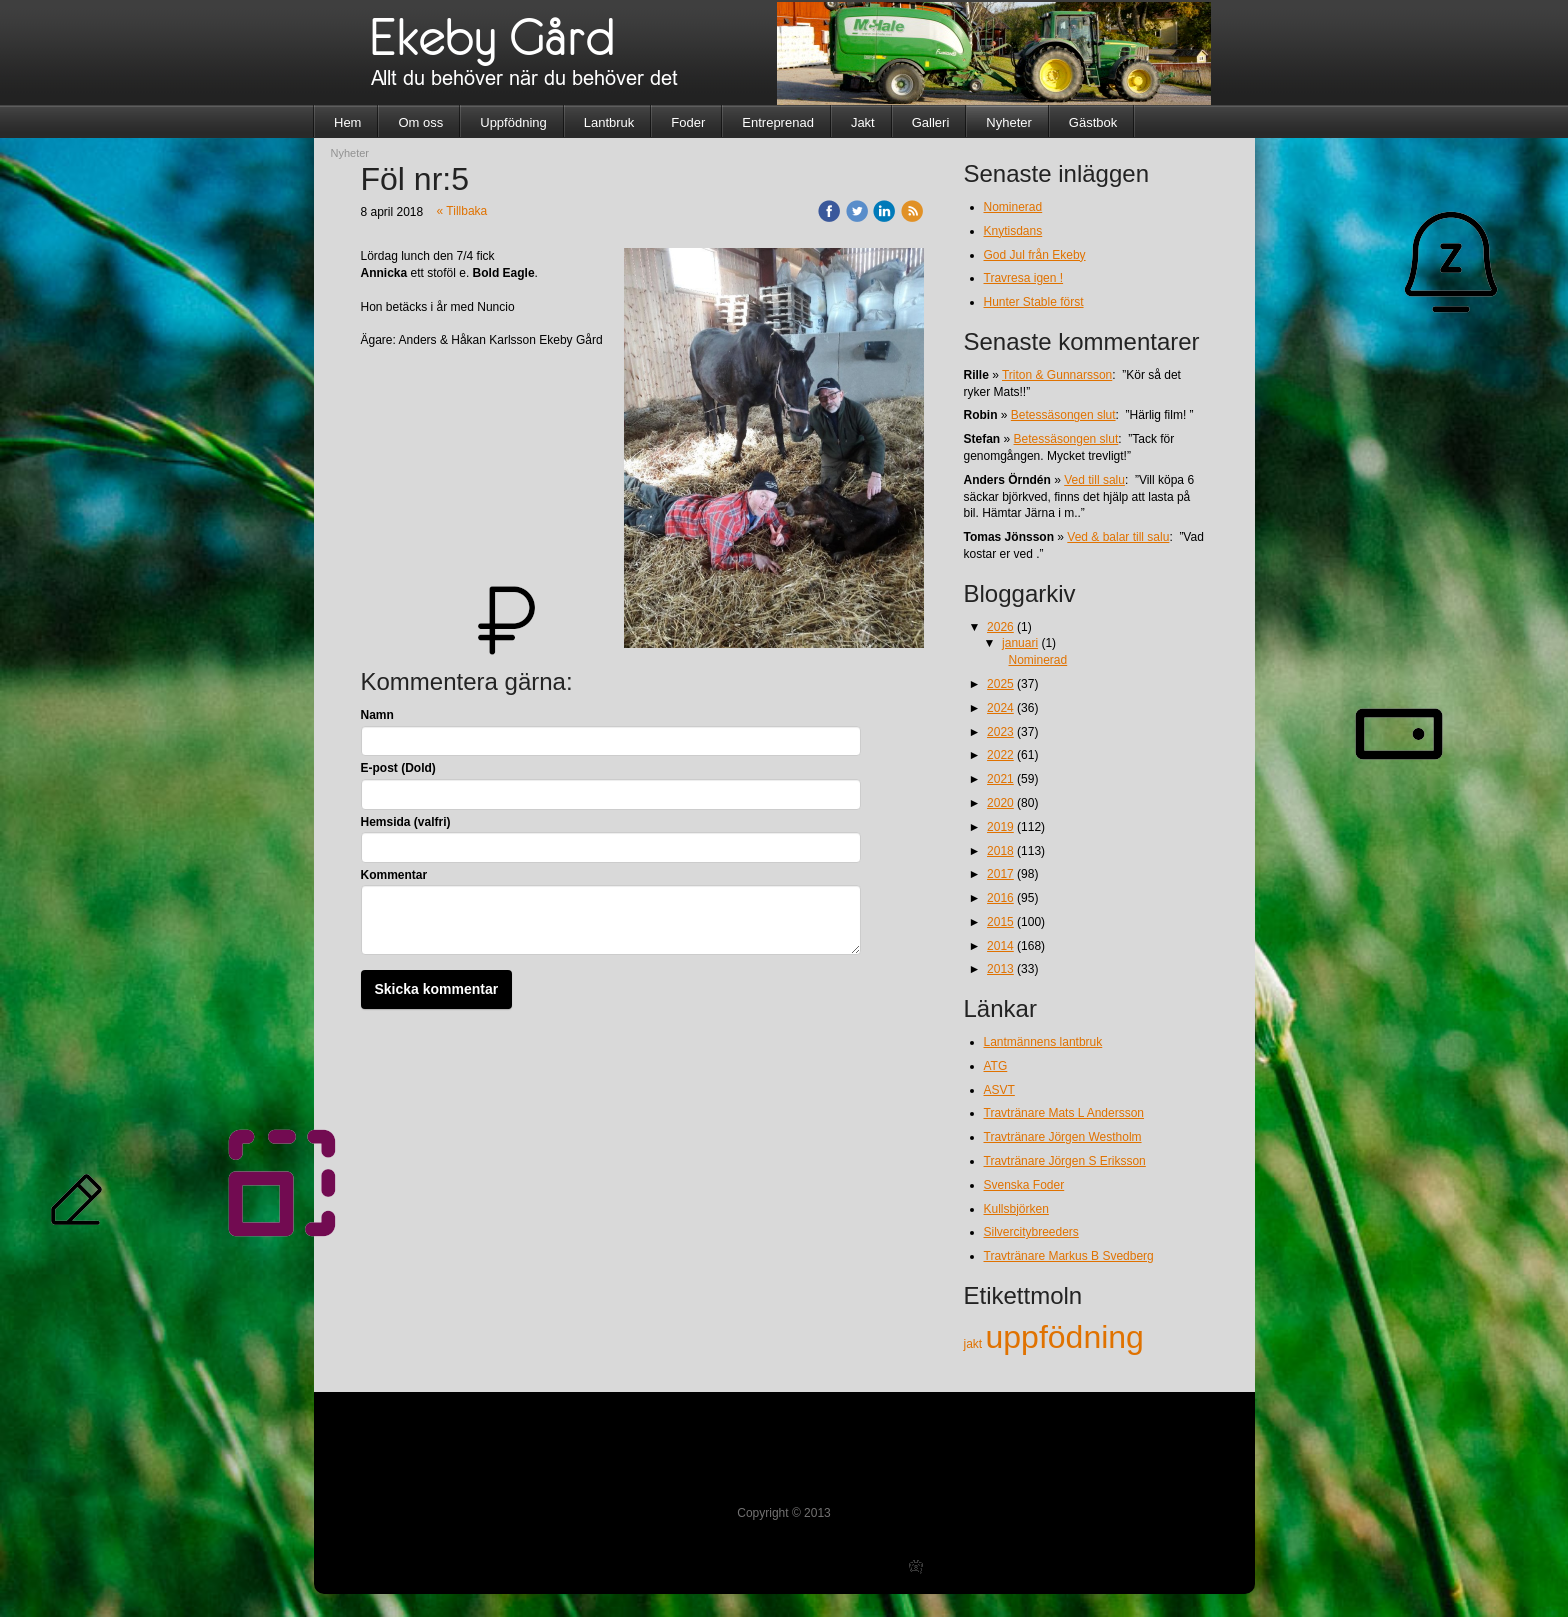  What do you see at coordinates (1451, 262) in the screenshot?
I see `notifications are snoozed` at bounding box center [1451, 262].